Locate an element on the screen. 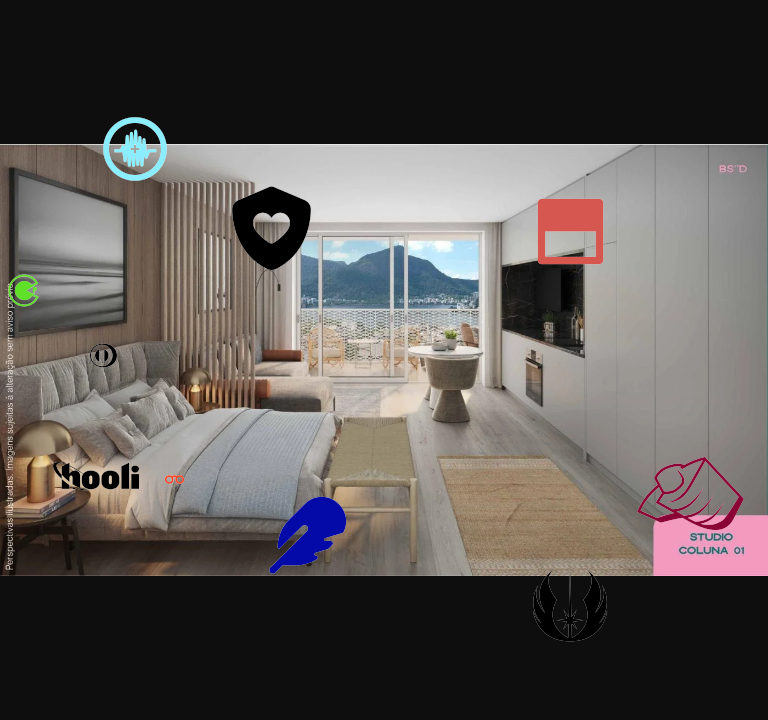 This screenshot has height=720, width=768. health or medical protection status is located at coordinates (271, 228).